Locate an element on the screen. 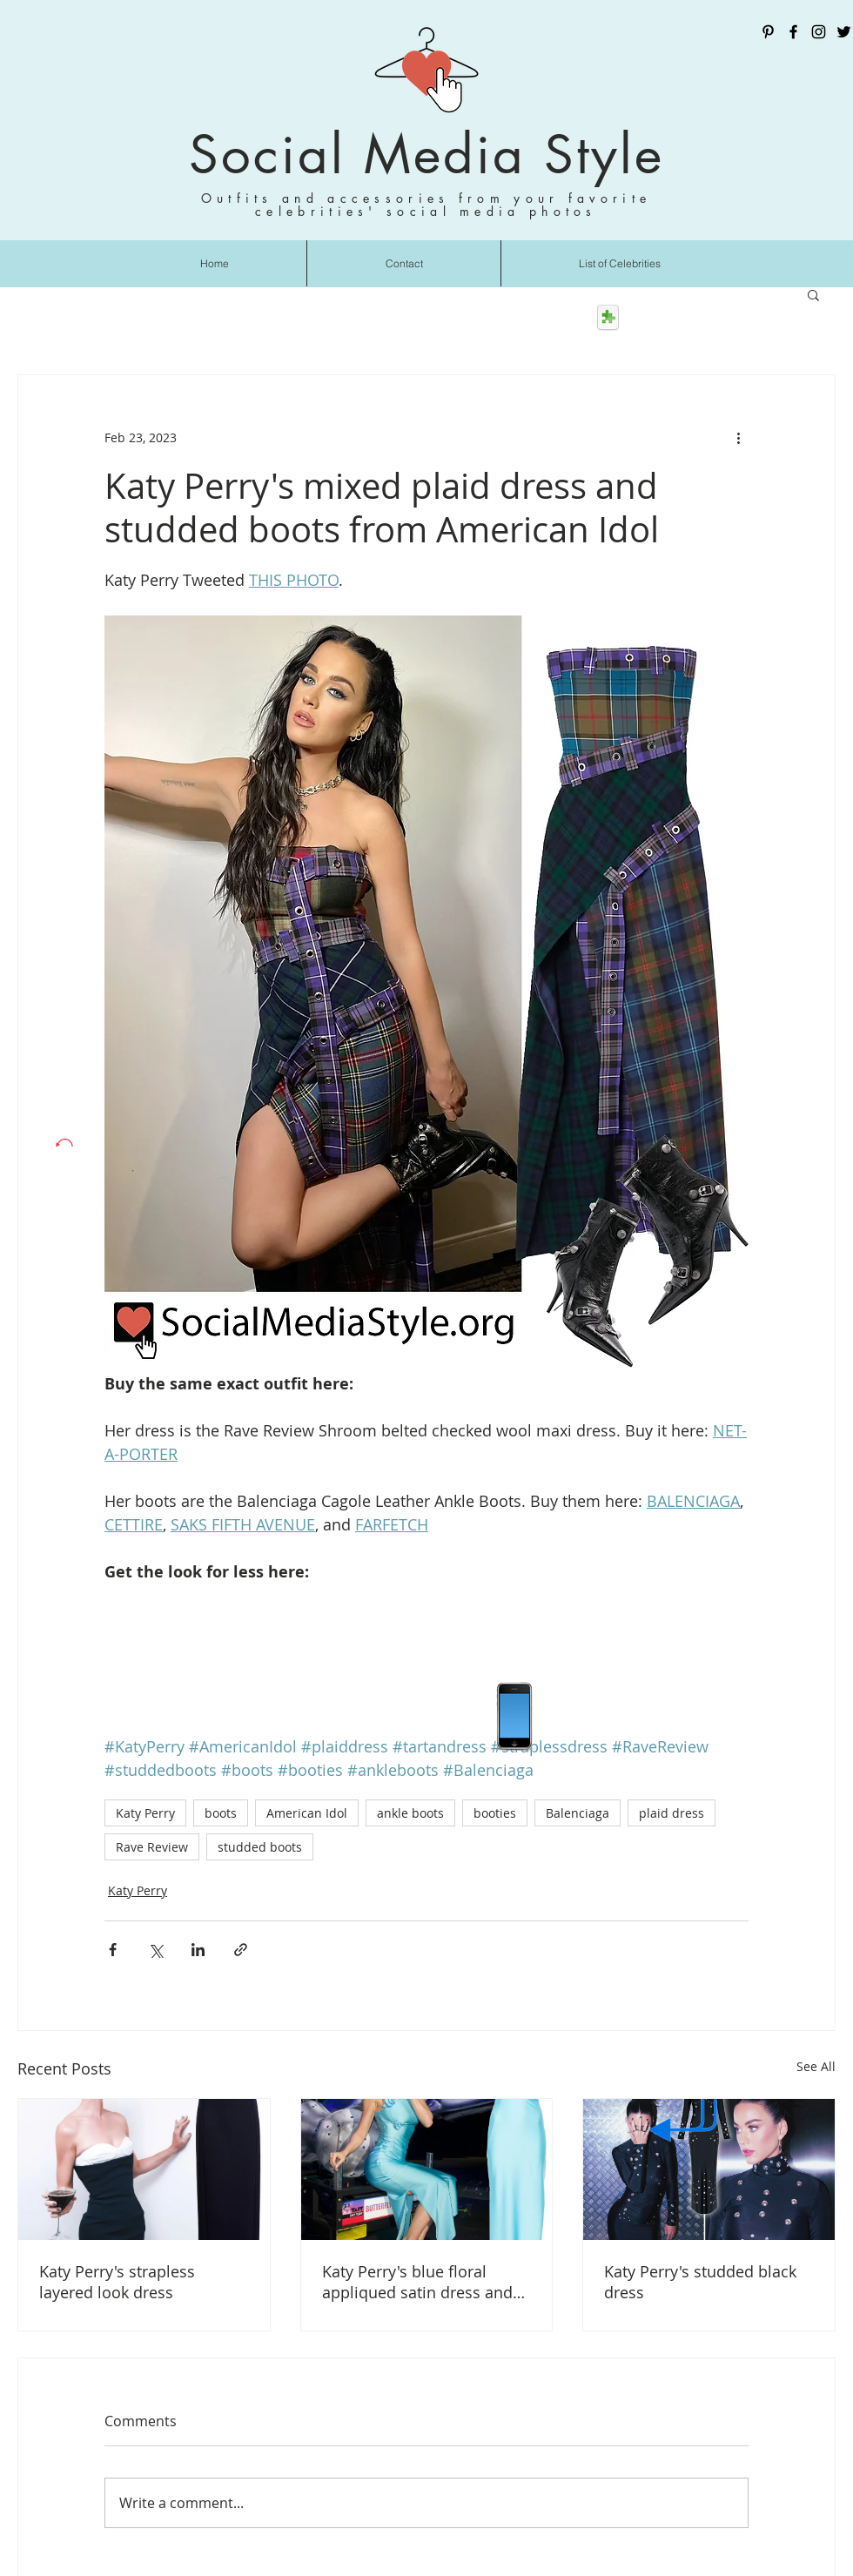 Image resolution: width=853 pixels, height=2576 pixels. undo the last action is located at coordinates (64, 1142).